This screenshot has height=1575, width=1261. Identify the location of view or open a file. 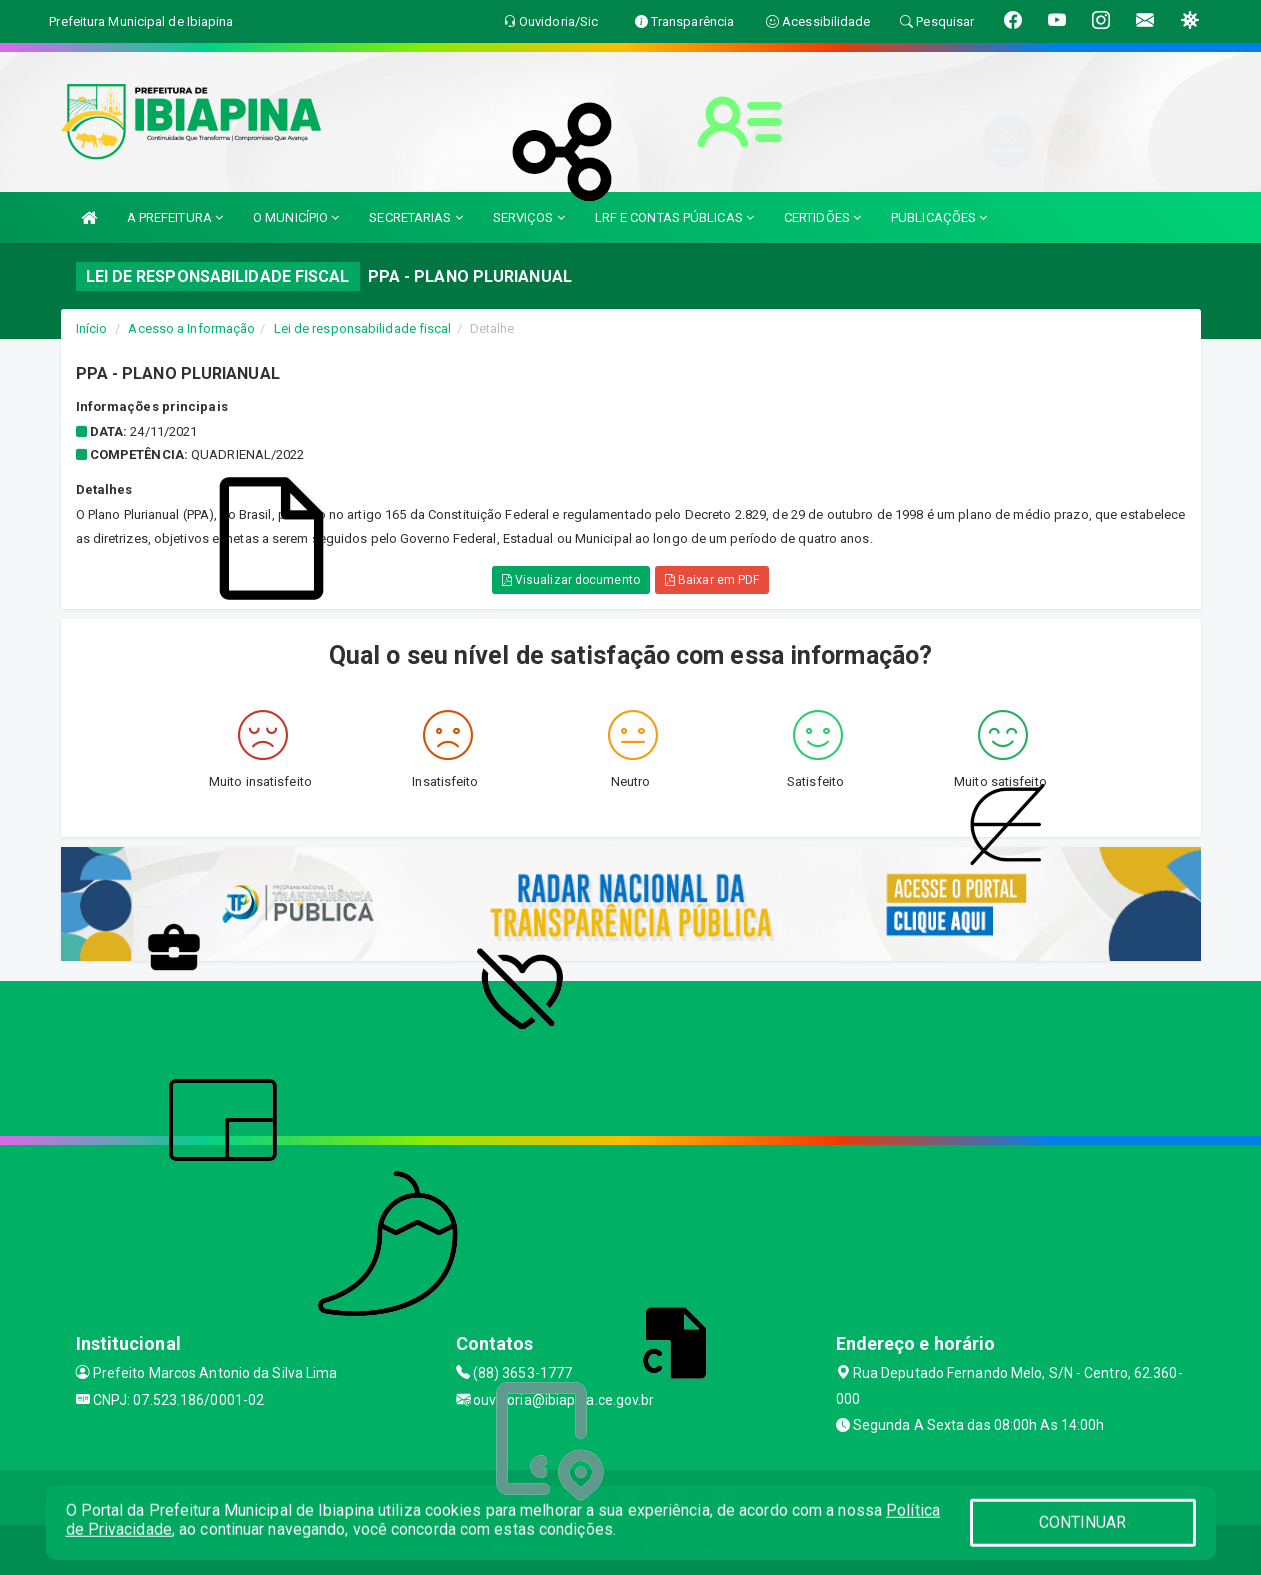
(271, 538).